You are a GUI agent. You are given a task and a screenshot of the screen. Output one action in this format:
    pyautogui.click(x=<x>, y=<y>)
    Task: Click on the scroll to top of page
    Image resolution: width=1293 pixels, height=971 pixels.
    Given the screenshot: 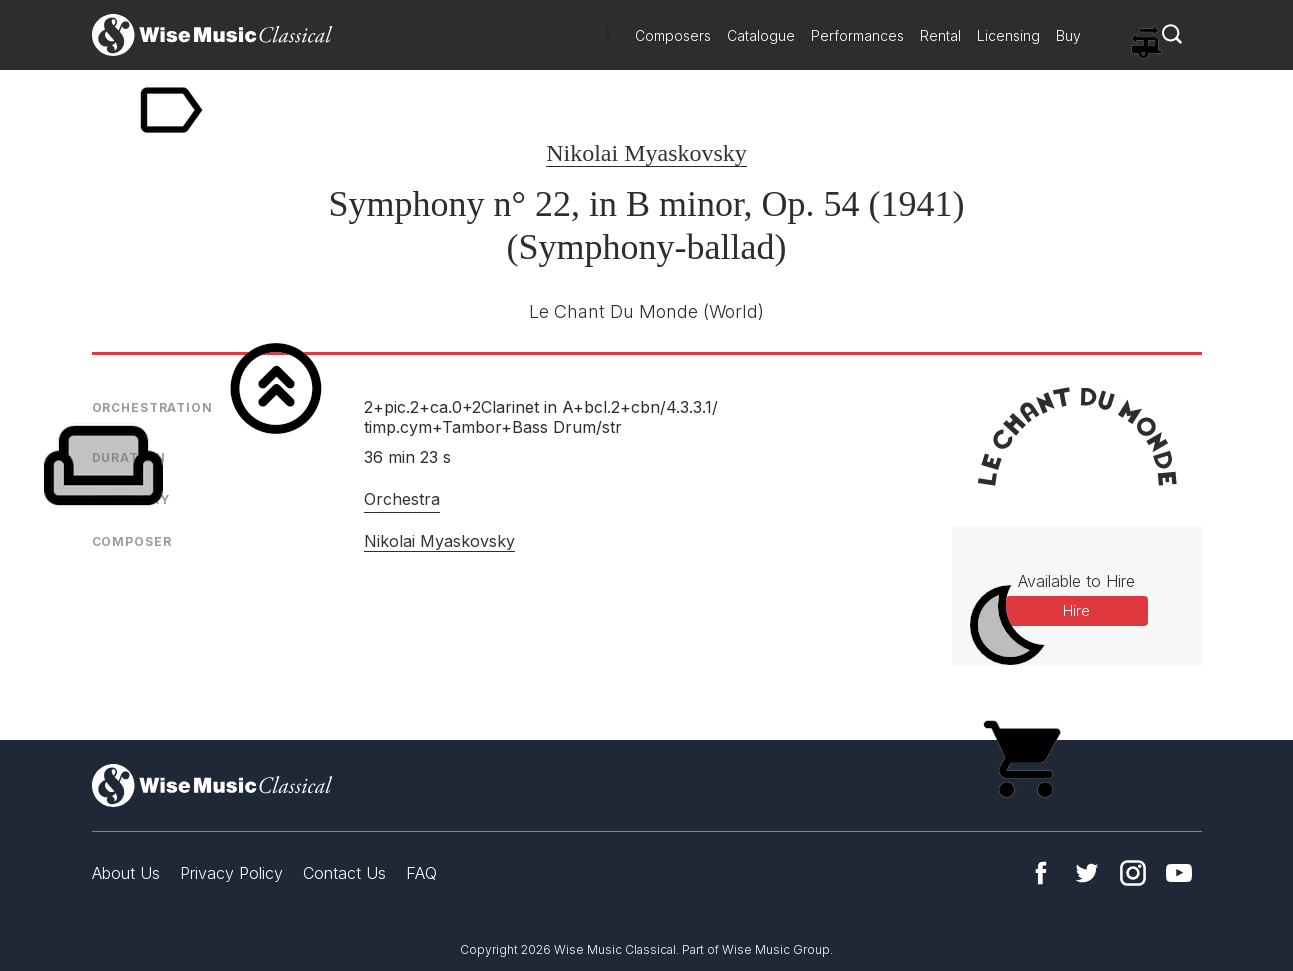 What is the action you would take?
    pyautogui.click(x=276, y=388)
    